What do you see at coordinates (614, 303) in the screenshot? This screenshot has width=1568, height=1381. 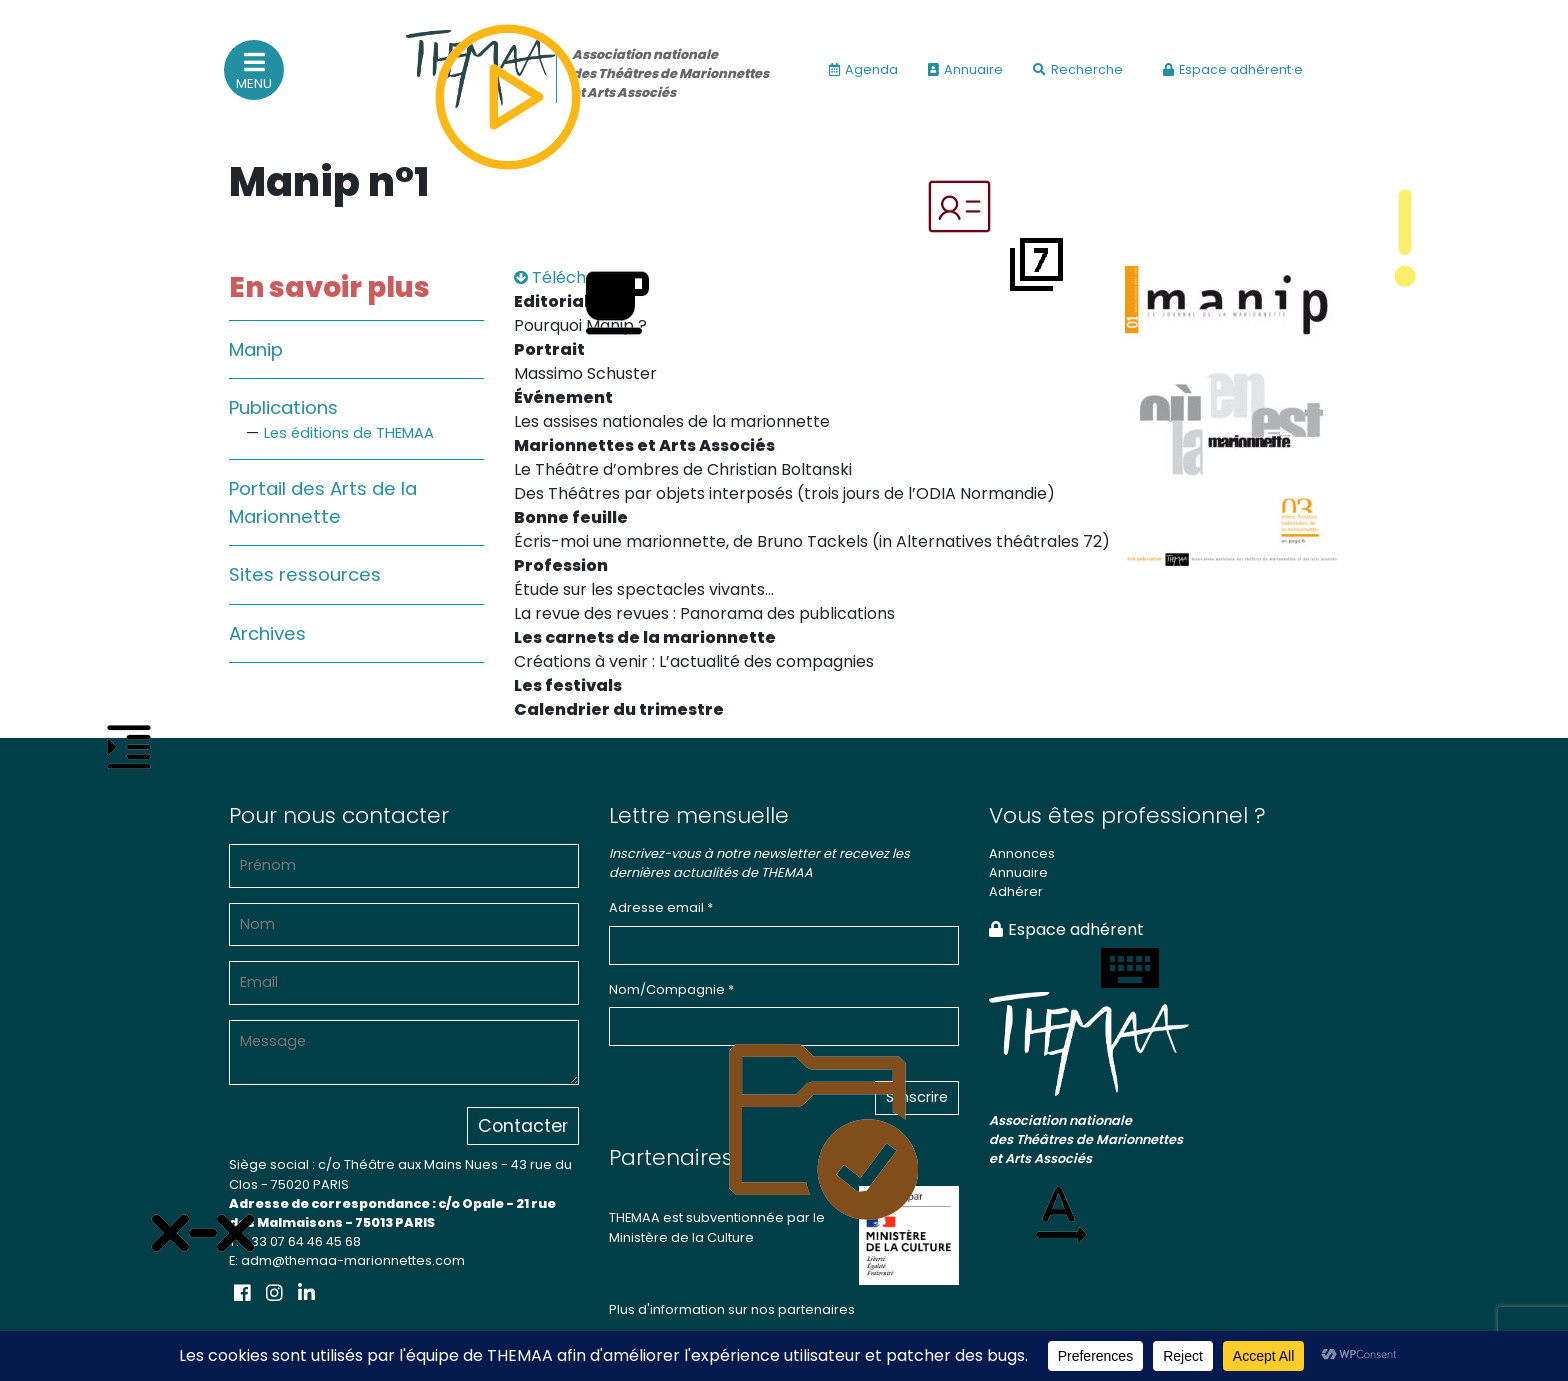 I see `access café or coffee shop locations` at bounding box center [614, 303].